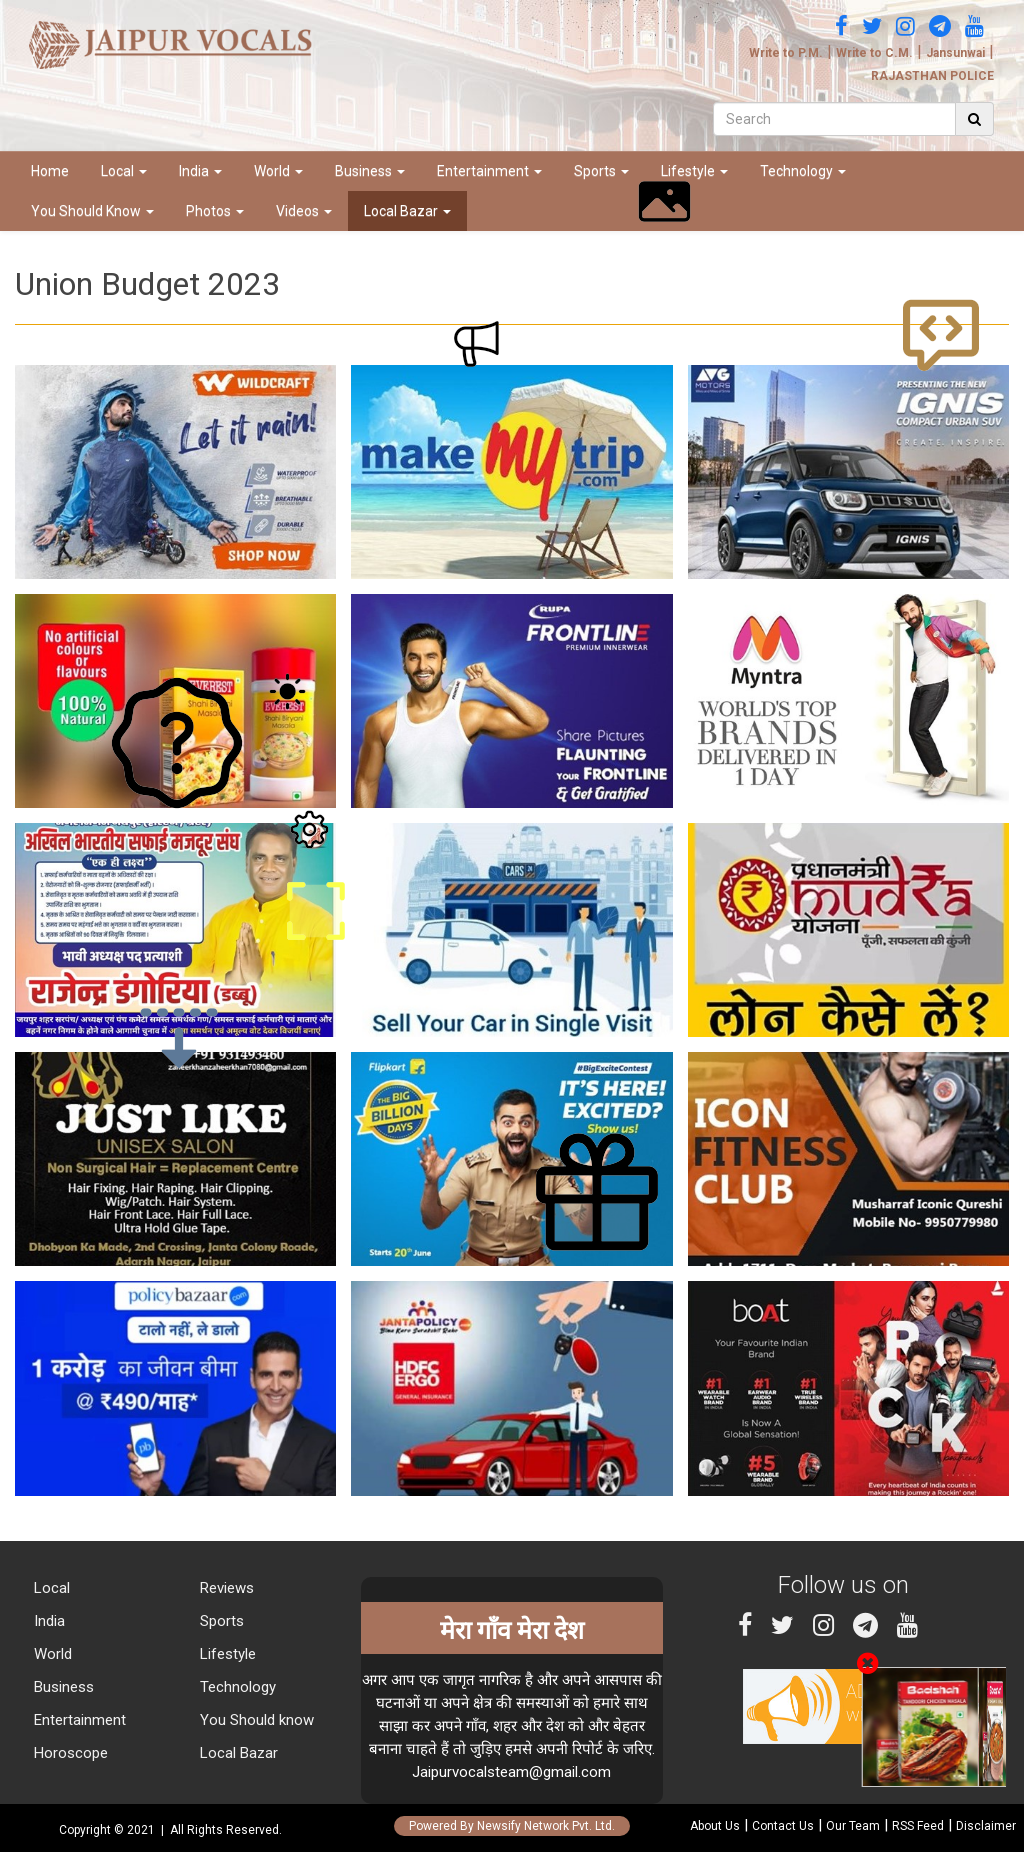  Describe the element at coordinates (597, 1199) in the screenshot. I see `view or redeem a gift` at that location.